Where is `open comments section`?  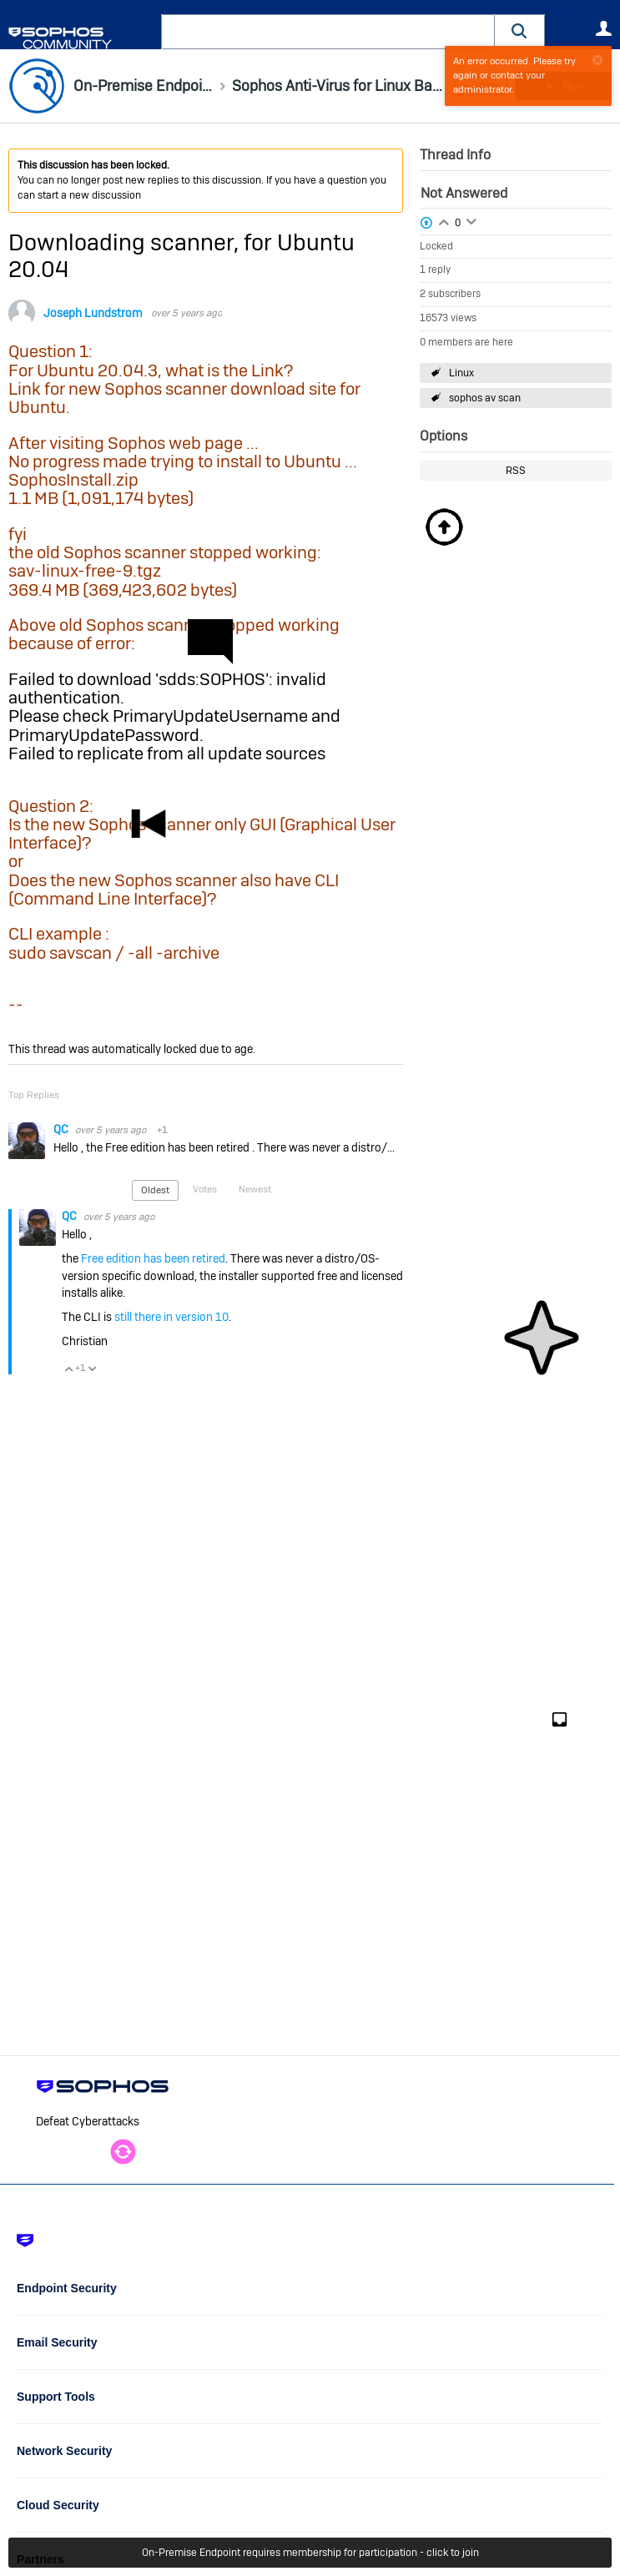
open comments section is located at coordinates (210, 642).